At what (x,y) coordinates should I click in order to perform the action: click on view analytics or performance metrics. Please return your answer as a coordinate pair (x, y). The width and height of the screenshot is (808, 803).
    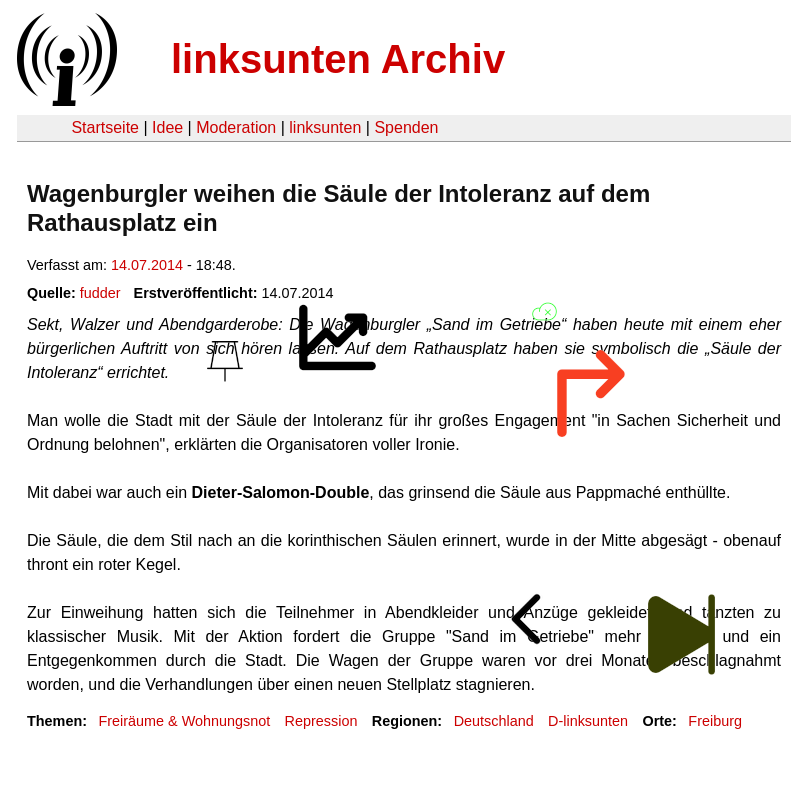
    Looking at the image, I should click on (337, 337).